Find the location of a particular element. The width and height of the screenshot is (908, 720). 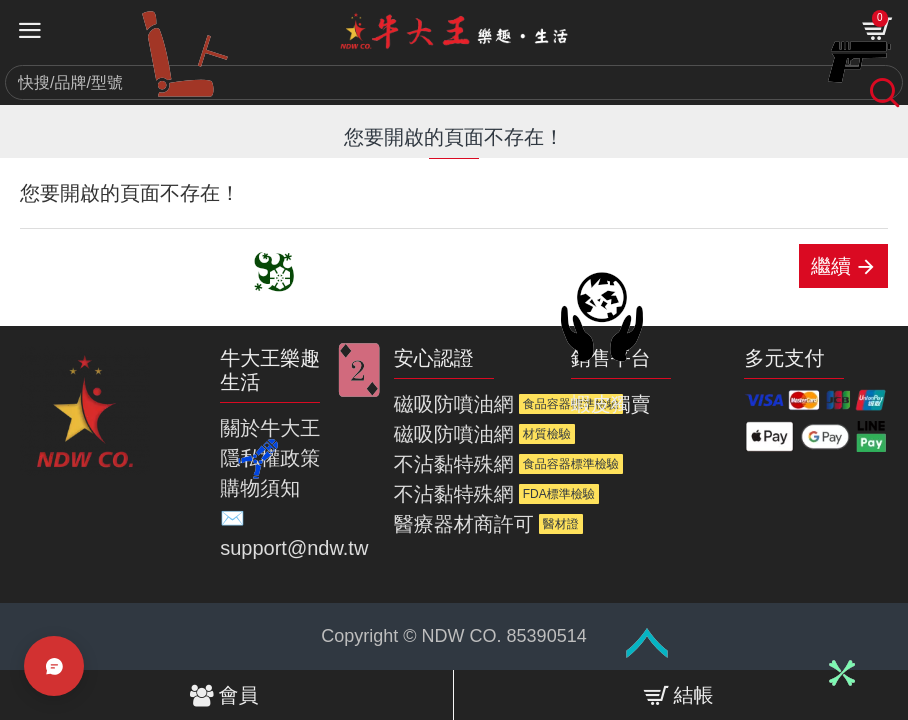

bolt cutter tool item in game inventory is located at coordinates (258, 458).